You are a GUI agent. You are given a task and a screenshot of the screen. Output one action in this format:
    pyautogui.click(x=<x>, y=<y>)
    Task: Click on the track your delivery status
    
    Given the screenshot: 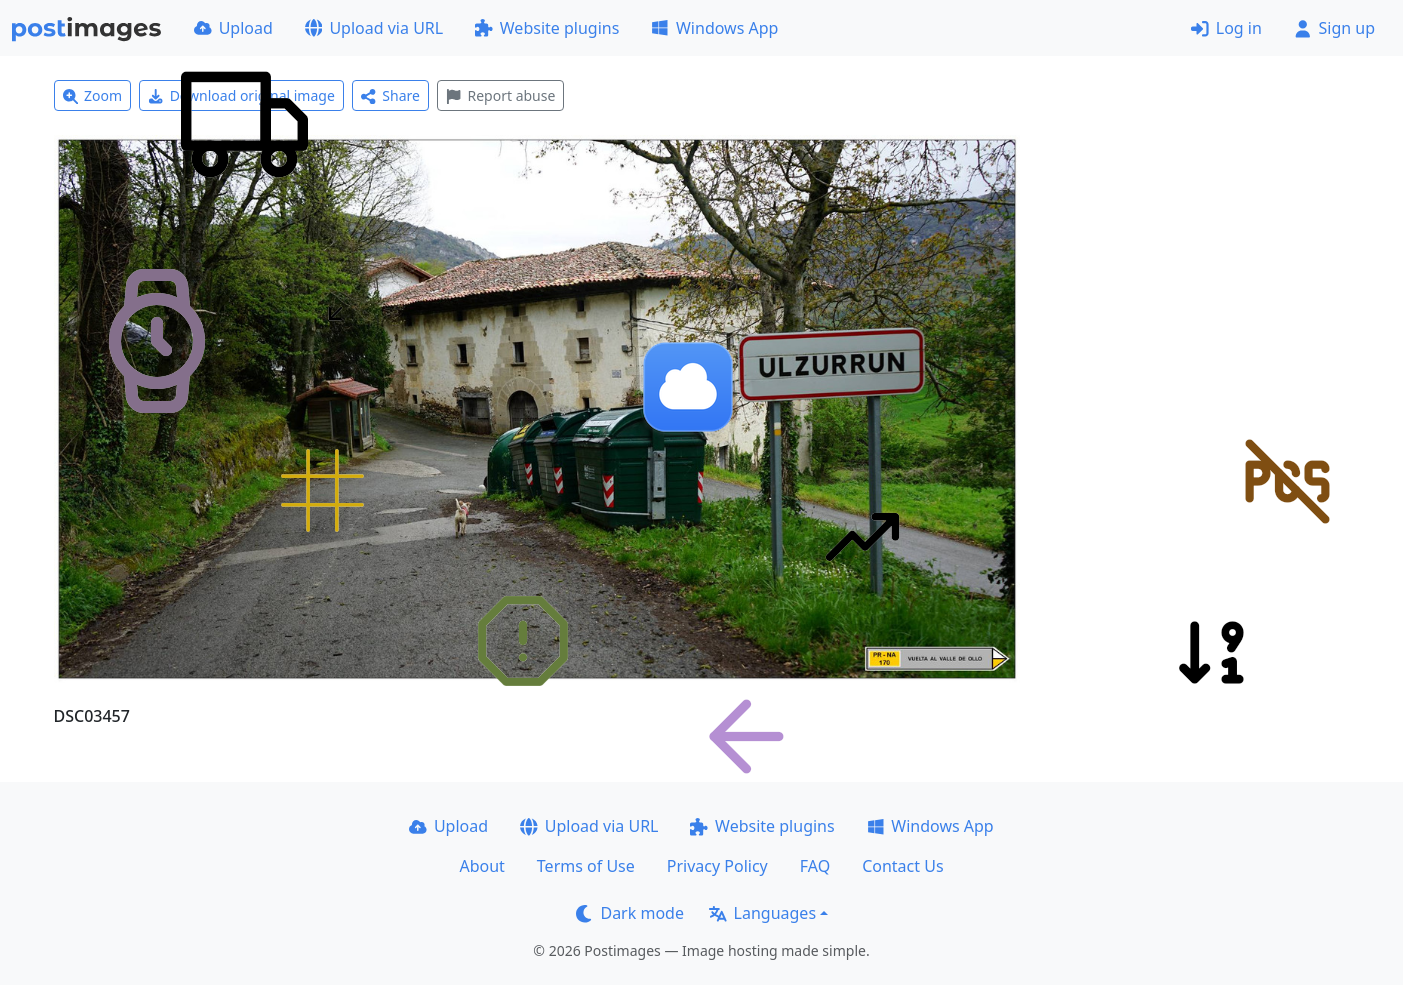 What is the action you would take?
    pyautogui.click(x=244, y=124)
    